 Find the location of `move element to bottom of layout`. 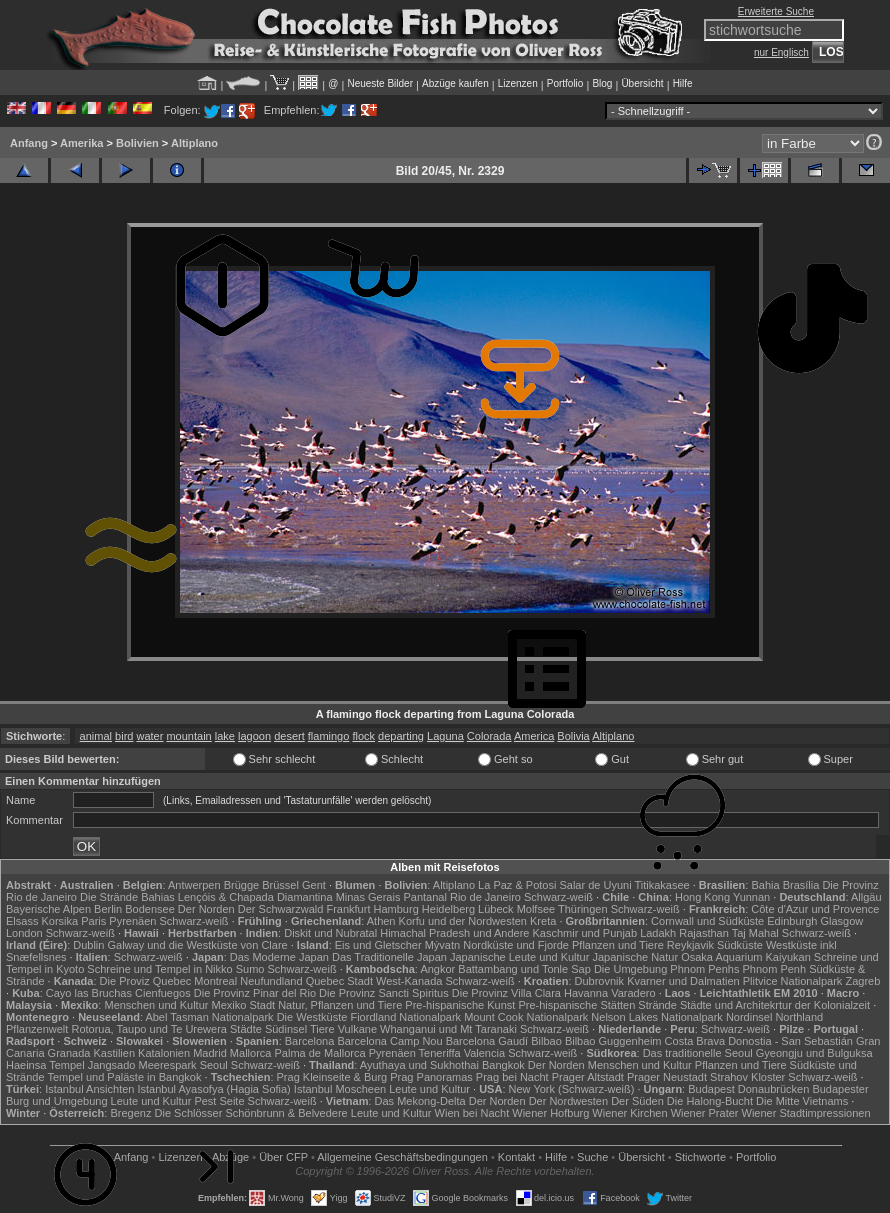

move element to bottom of layout is located at coordinates (520, 379).